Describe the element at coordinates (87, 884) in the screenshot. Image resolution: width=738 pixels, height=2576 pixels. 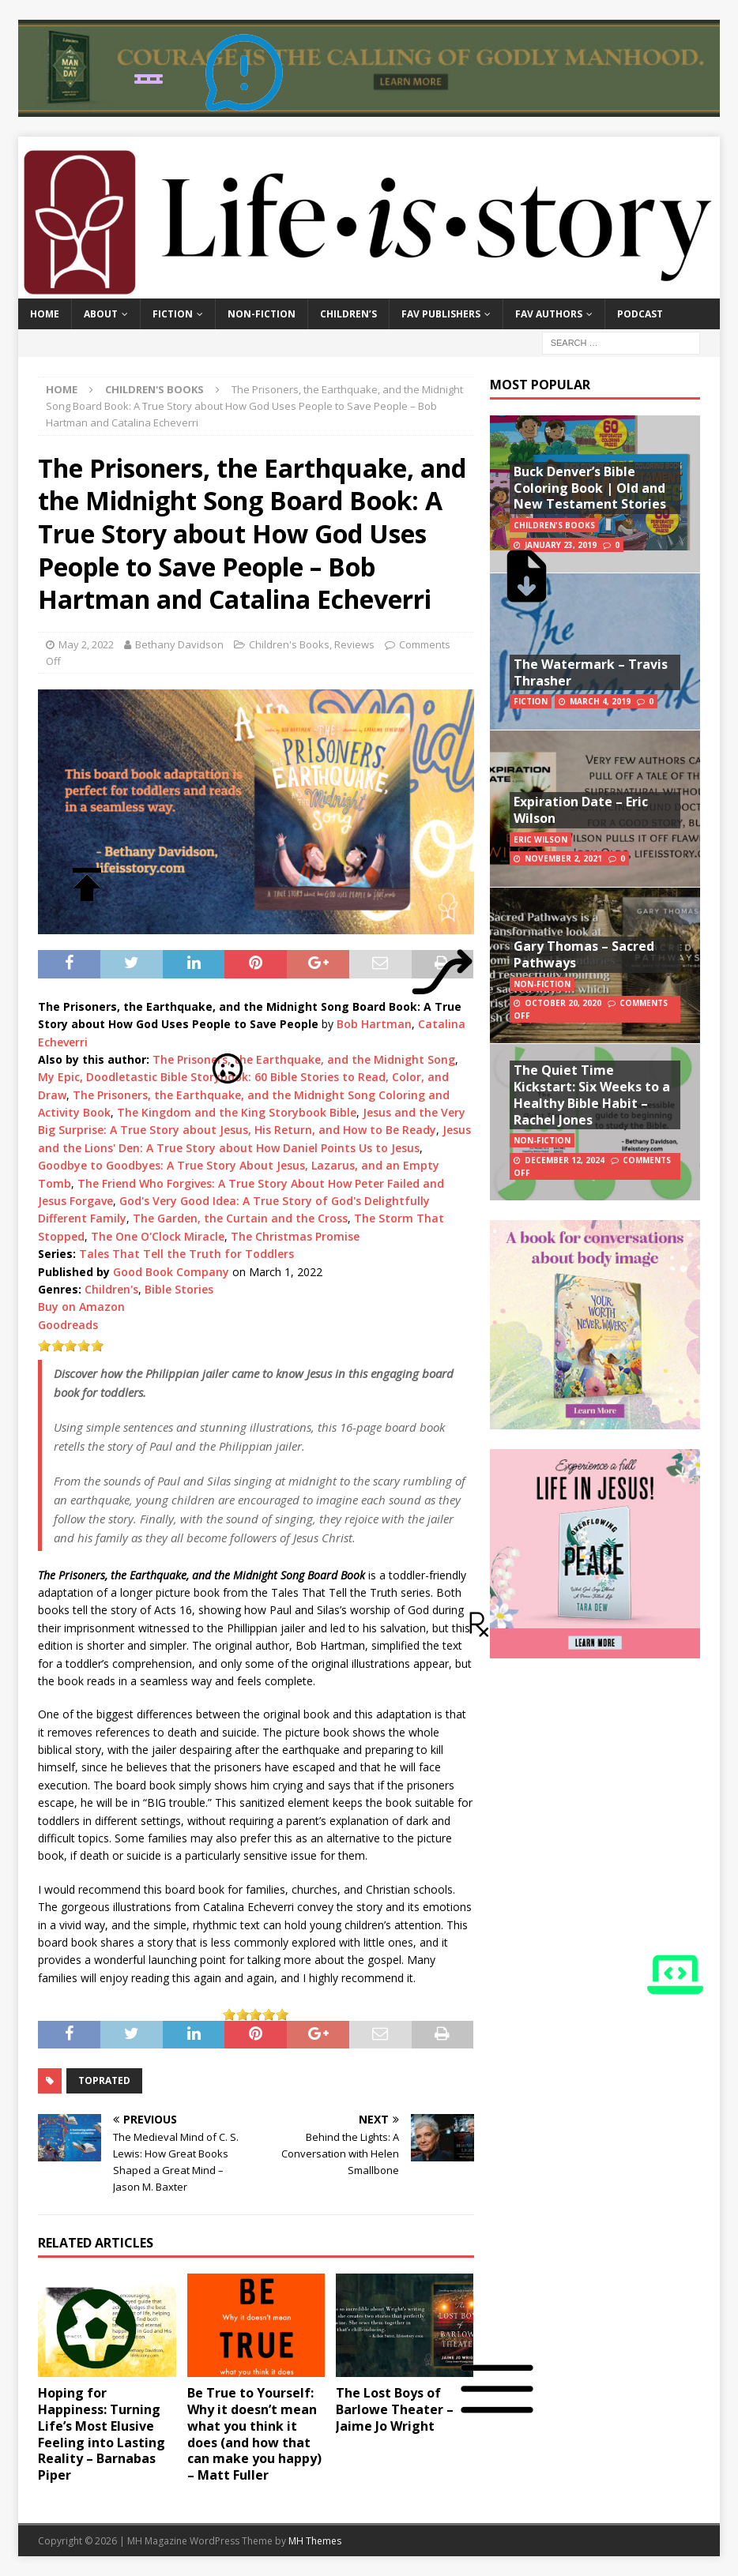
I see `publish or upload content` at that location.